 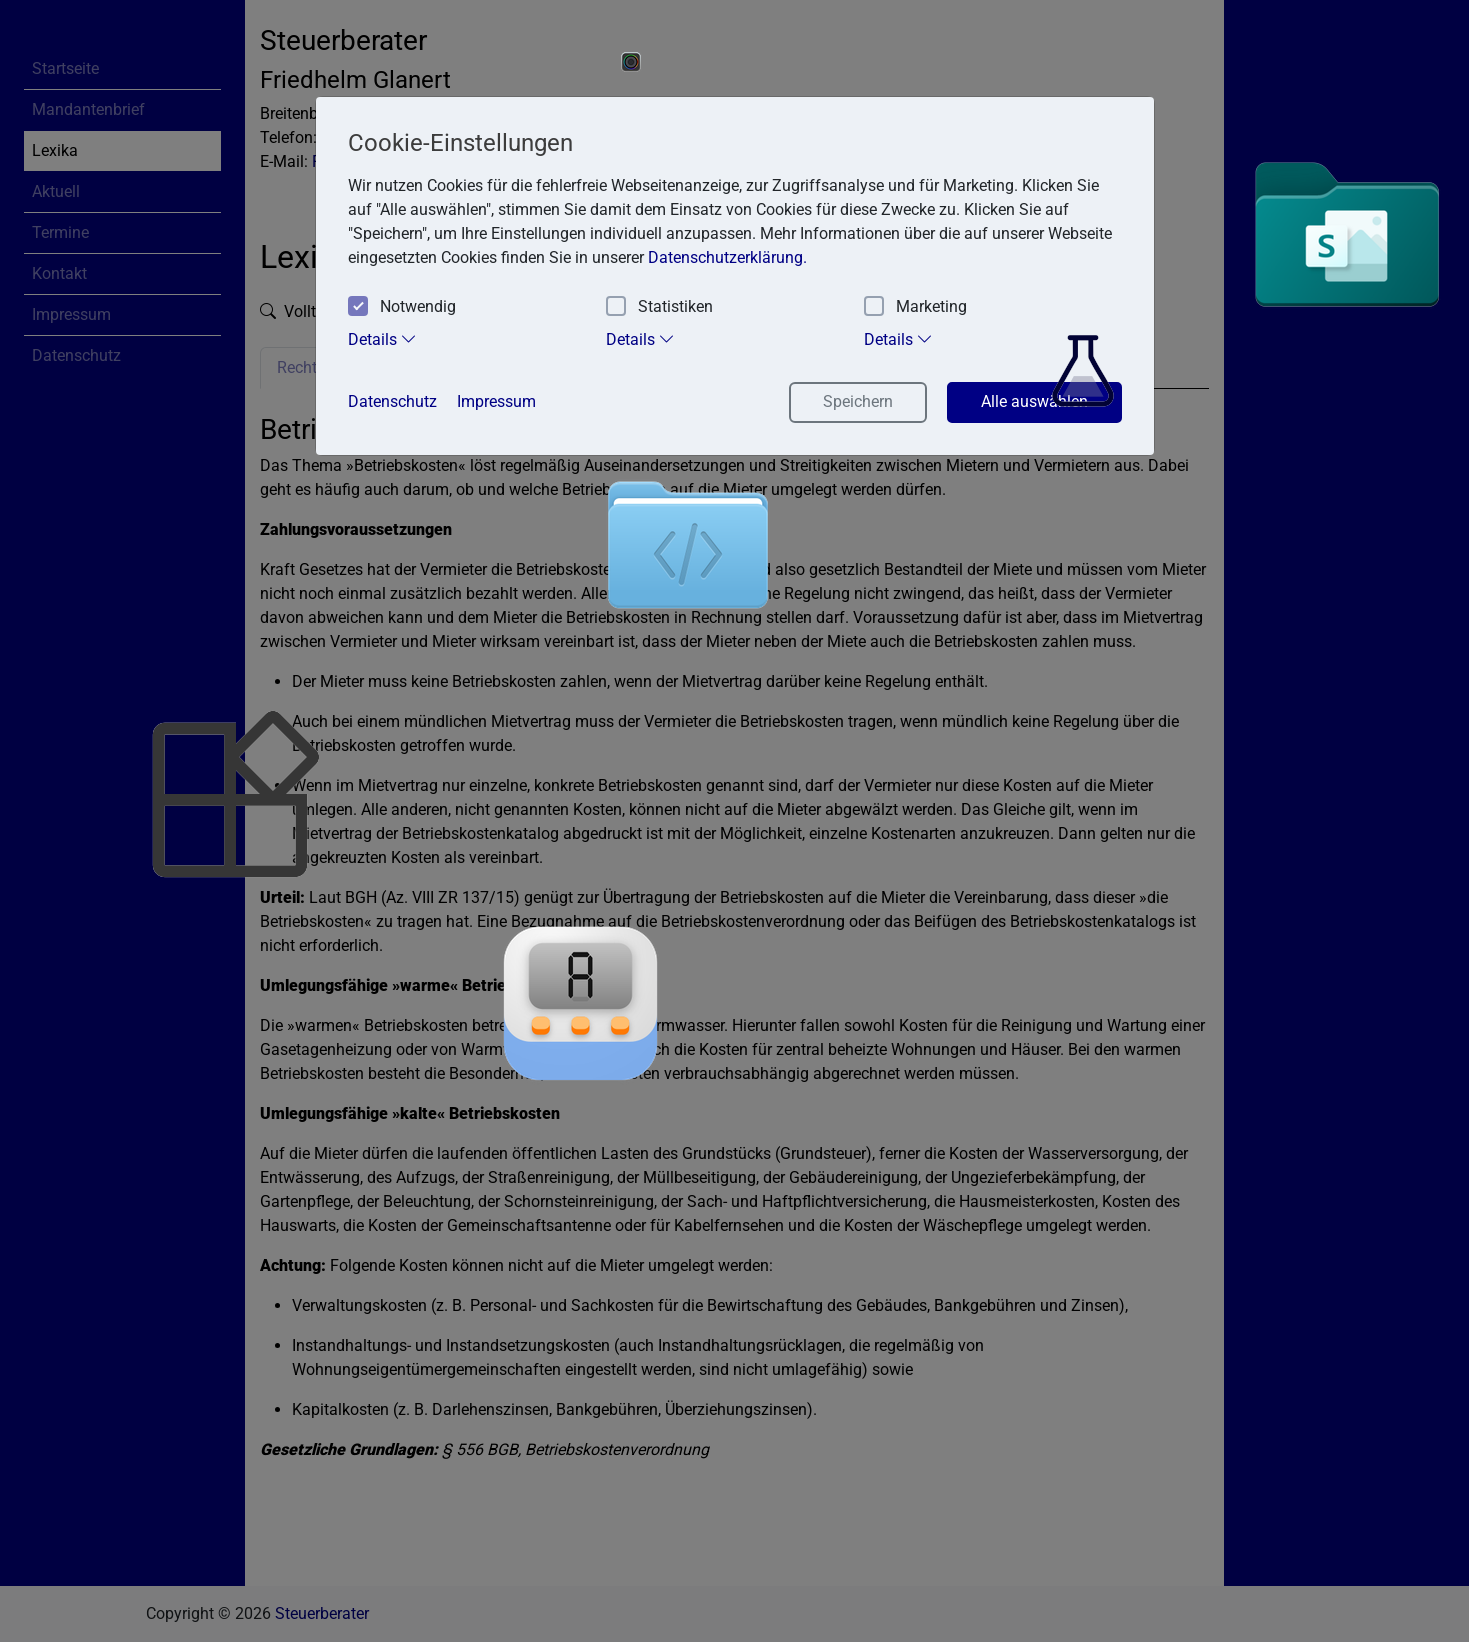 I want to click on install new software or application, so click(x=236, y=794).